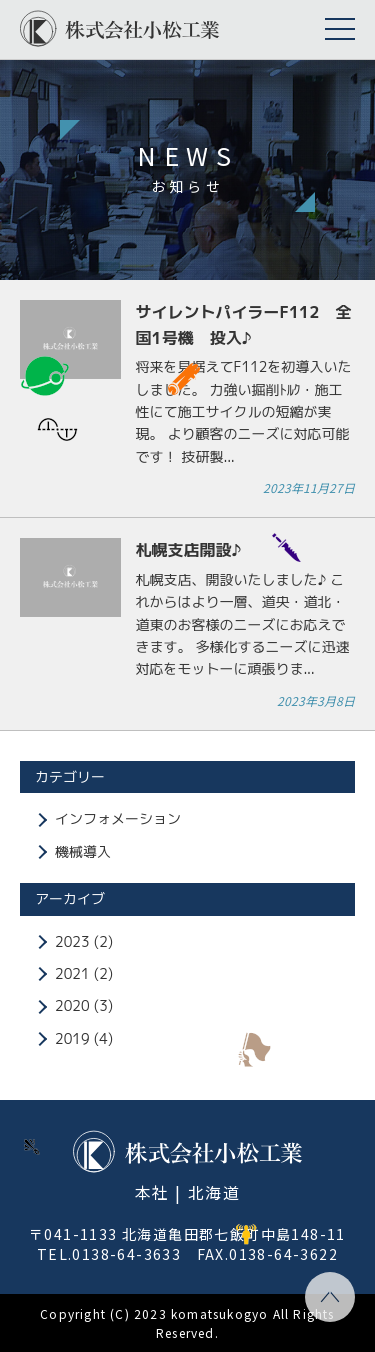 The width and height of the screenshot is (375, 1352). What do you see at coordinates (45, 376) in the screenshot?
I see `view orbital mechanics or space simulation settings` at bounding box center [45, 376].